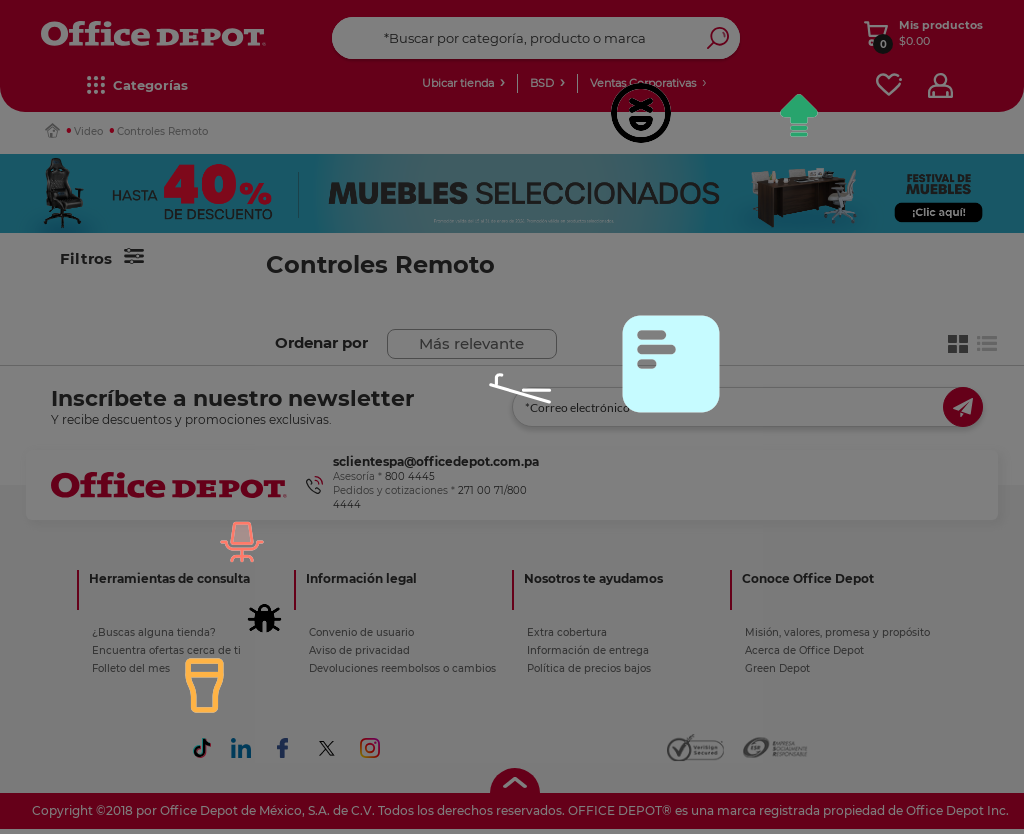  I want to click on office or workspace settings, so click(242, 542).